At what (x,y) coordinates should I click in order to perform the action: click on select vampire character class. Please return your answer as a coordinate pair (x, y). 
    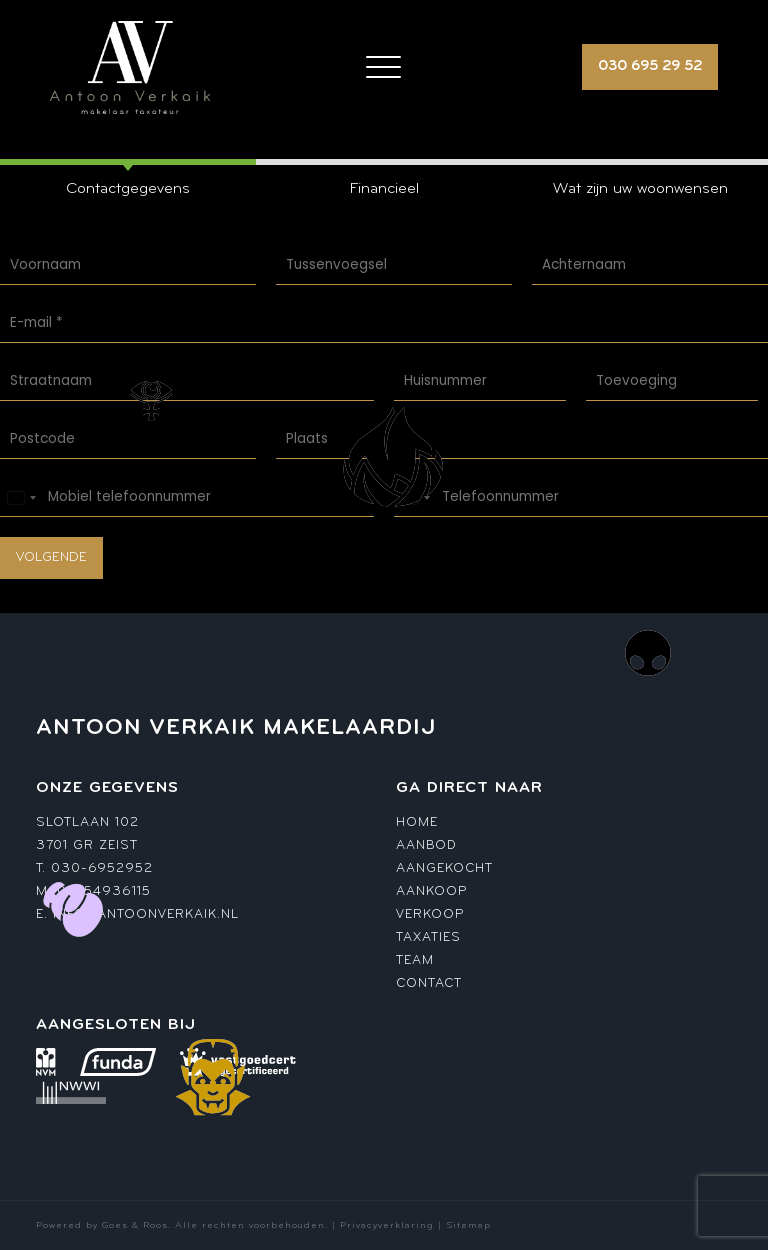
    Looking at the image, I should click on (213, 1077).